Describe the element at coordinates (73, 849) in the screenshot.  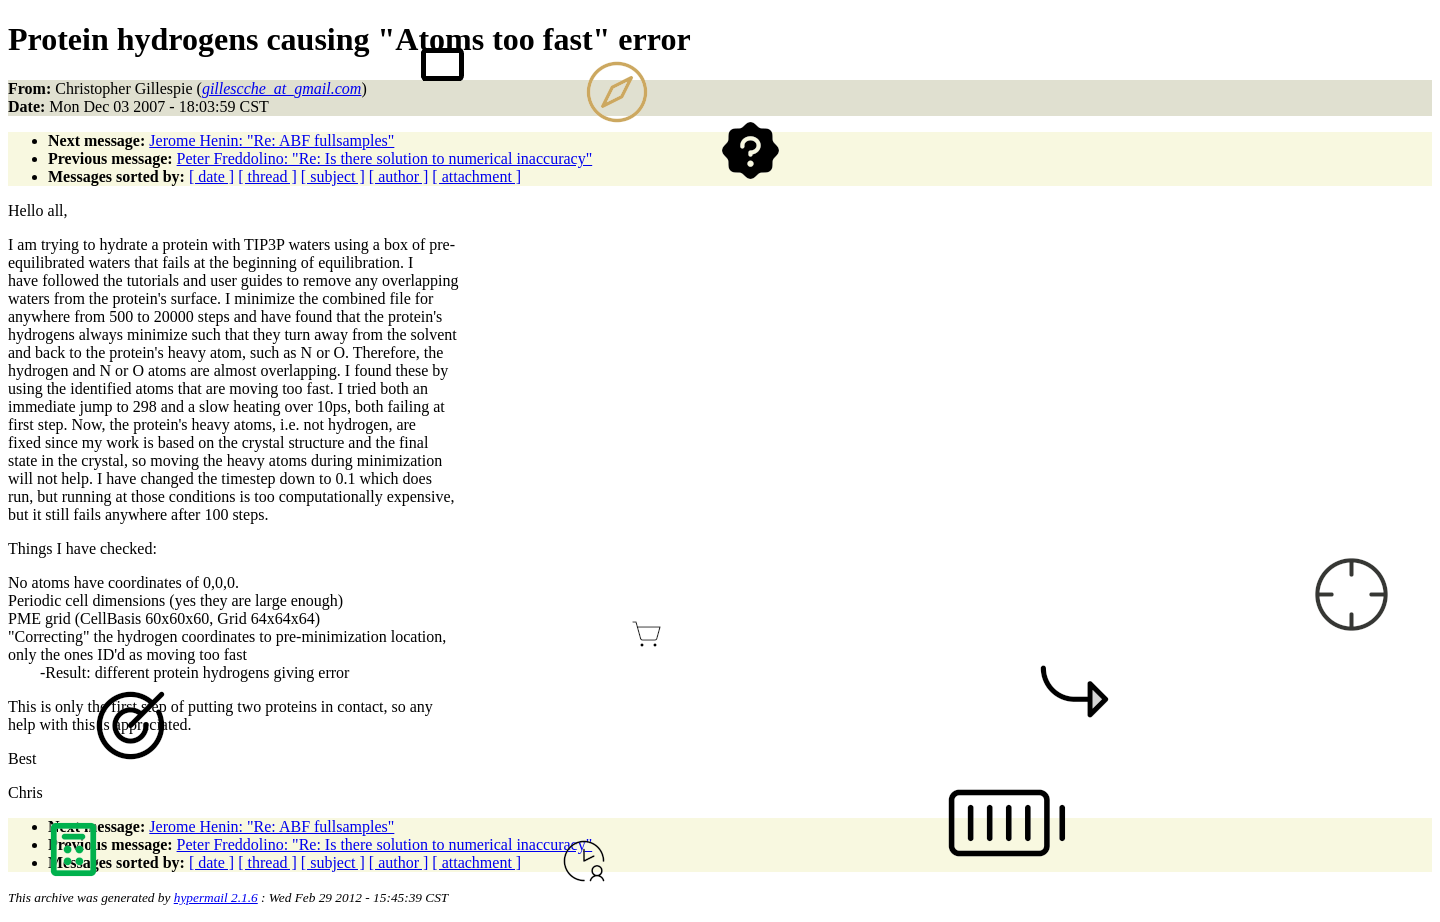
I see `open the calculator app` at that location.